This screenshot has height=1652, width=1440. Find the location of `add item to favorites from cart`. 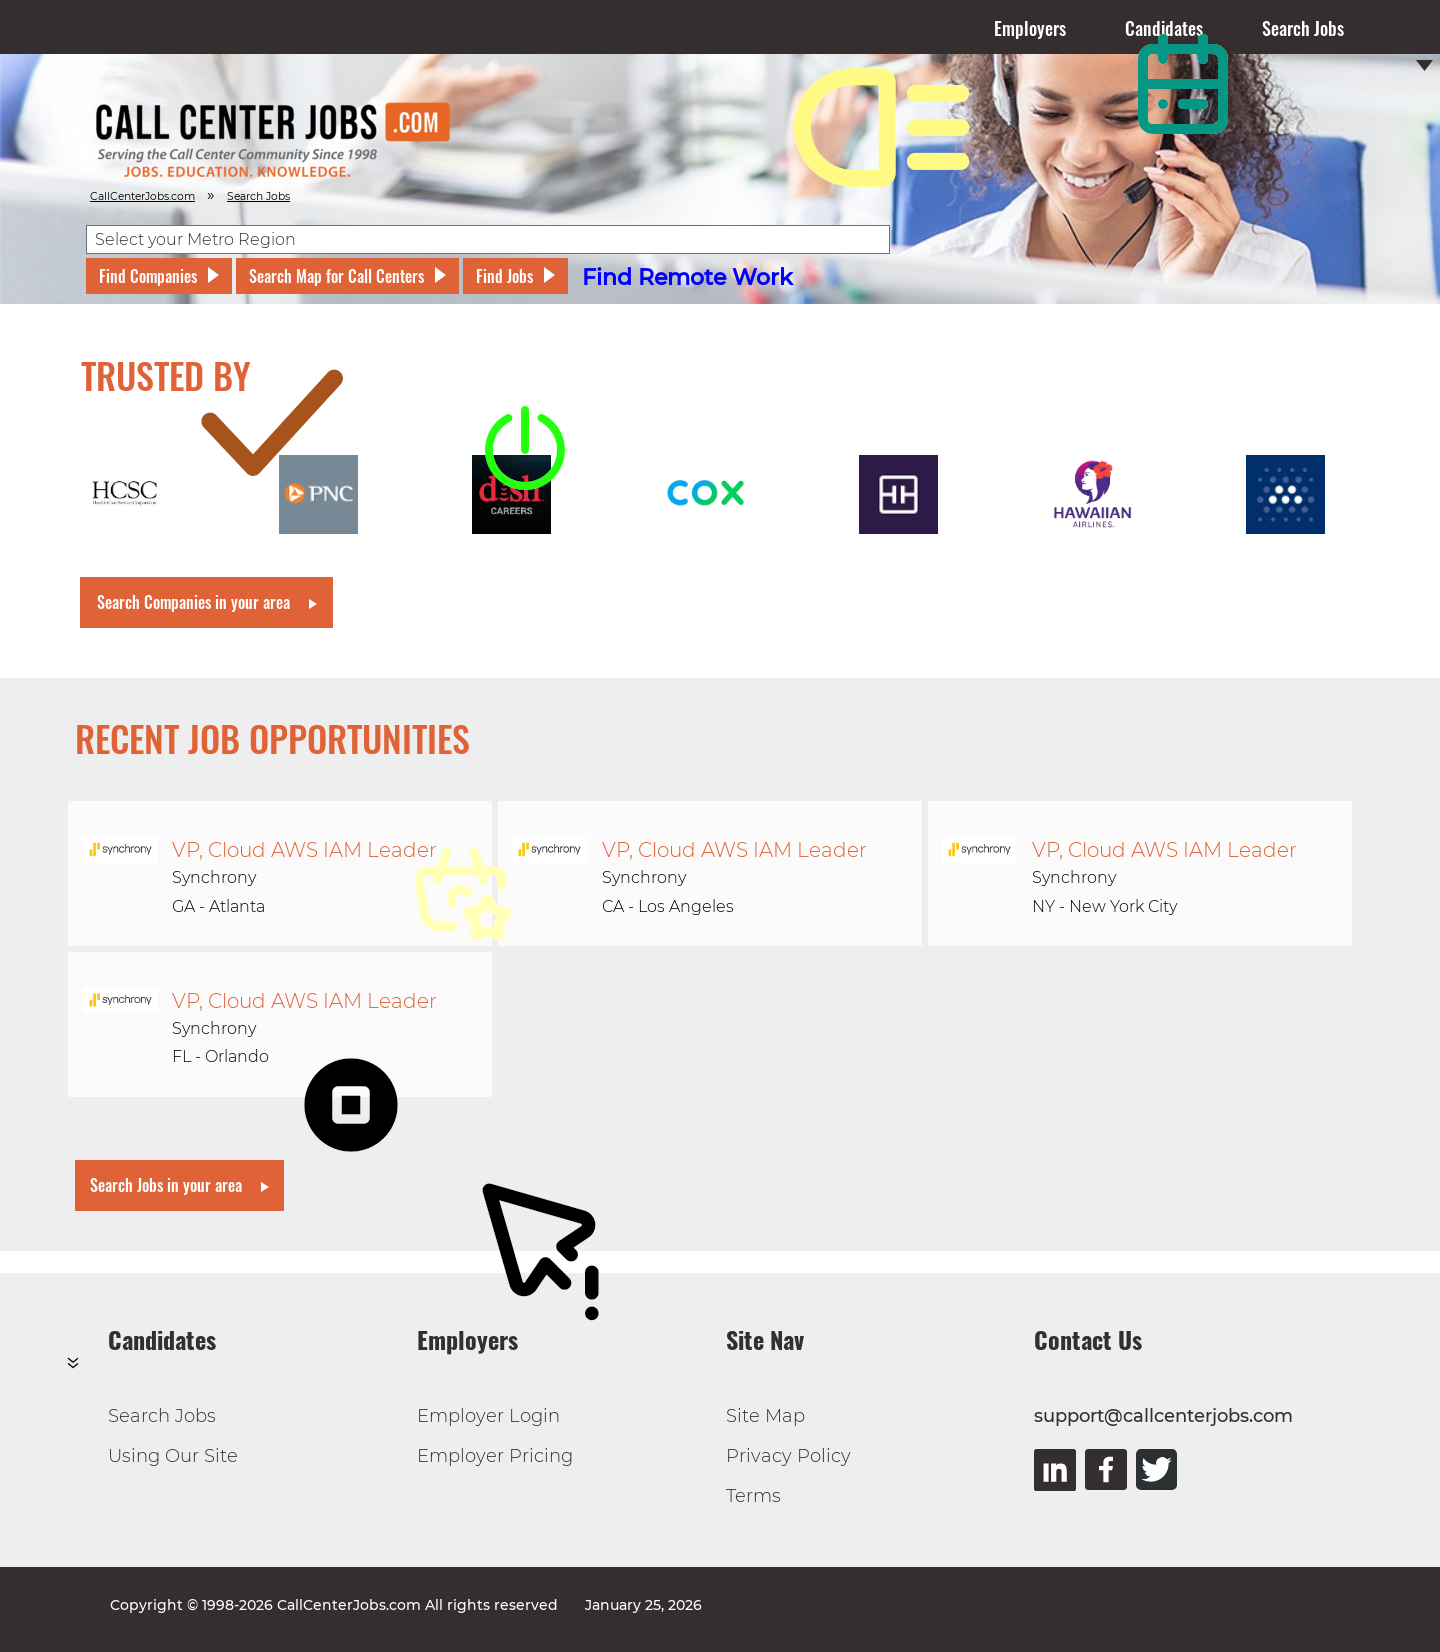

add item to favorites from cart is located at coordinates (460, 889).